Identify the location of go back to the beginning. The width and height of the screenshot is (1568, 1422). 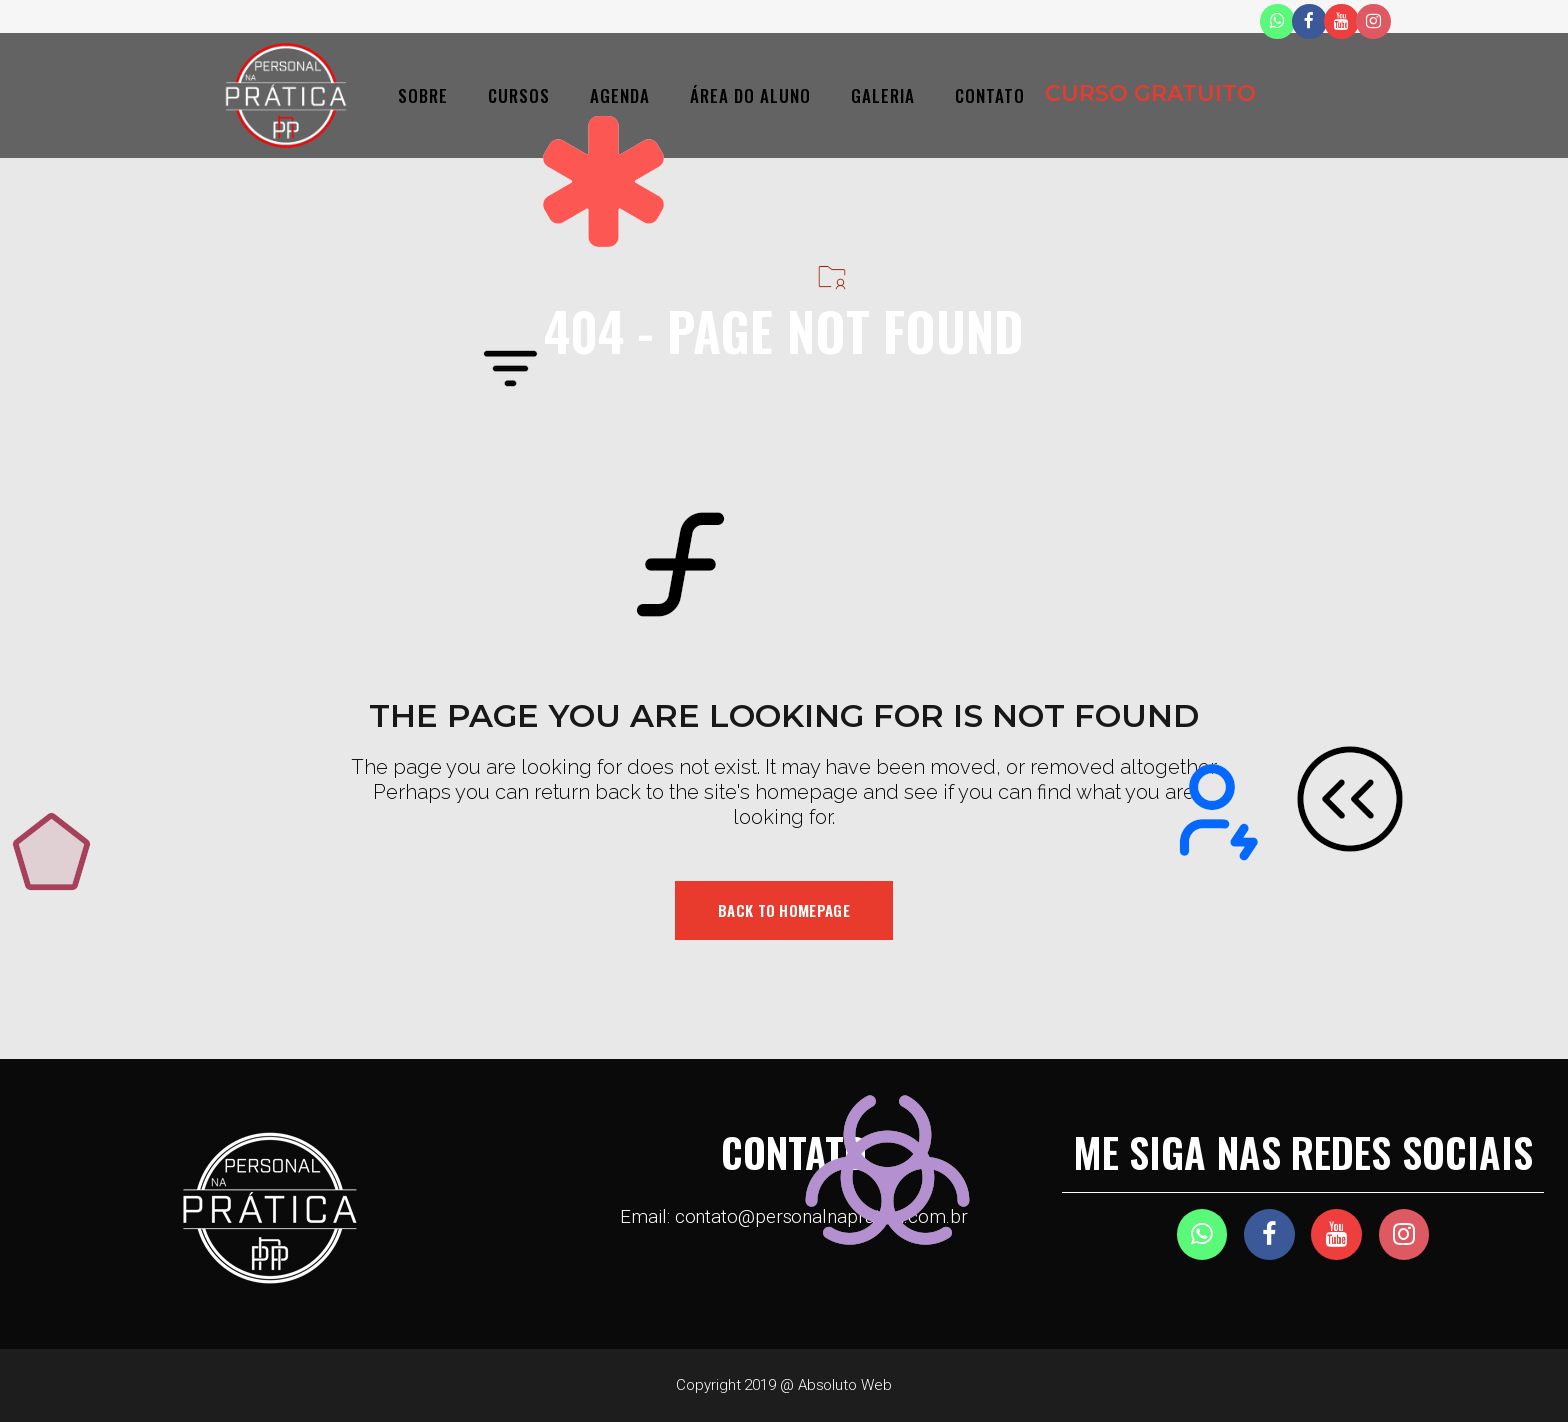
(1350, 799).